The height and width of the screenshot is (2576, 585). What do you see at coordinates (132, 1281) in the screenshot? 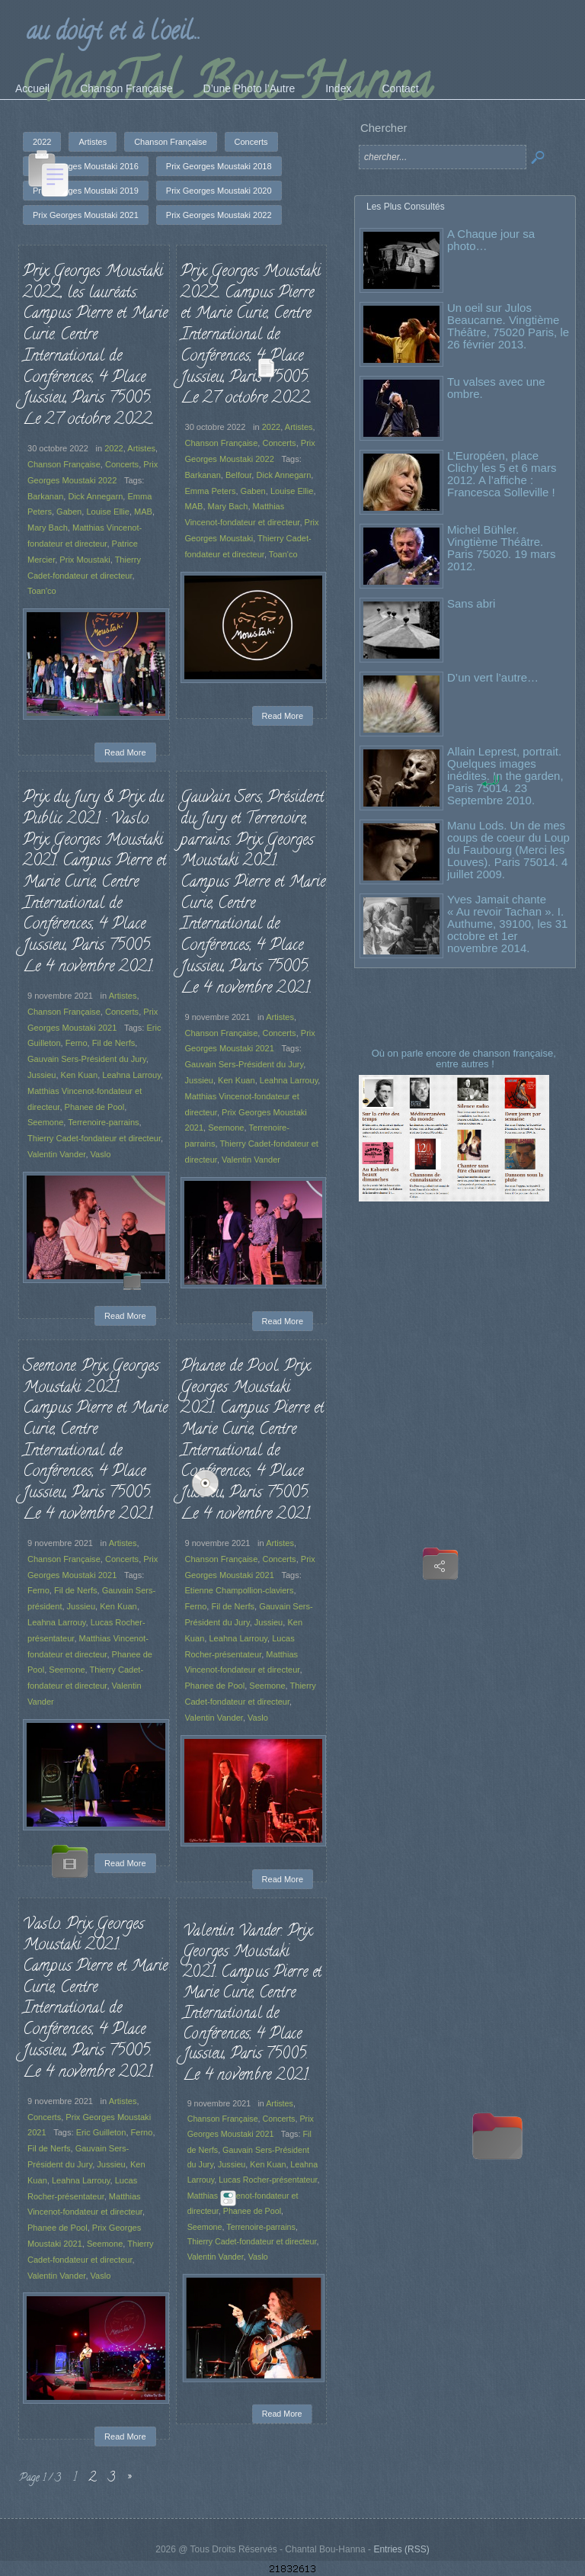
I see `access files stored on a remote server` at bounding box center [132, 1281].